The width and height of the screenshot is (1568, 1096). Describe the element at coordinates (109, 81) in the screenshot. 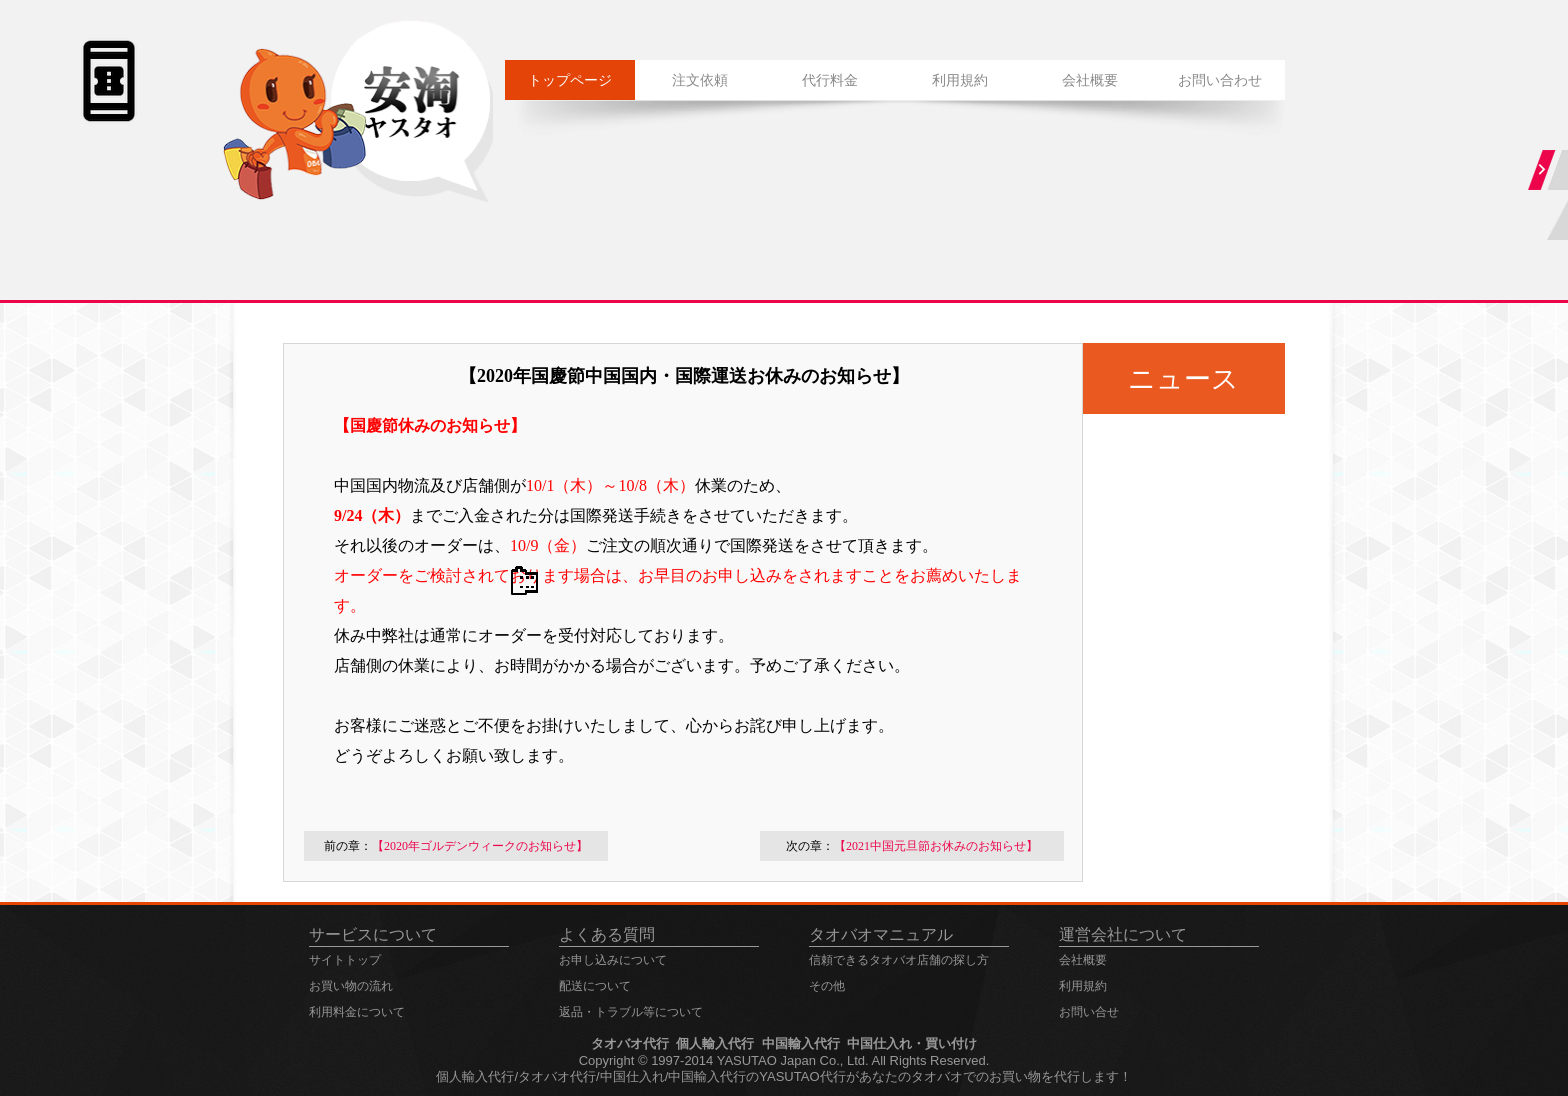

I see `book an appointment or reservation online` at that location.